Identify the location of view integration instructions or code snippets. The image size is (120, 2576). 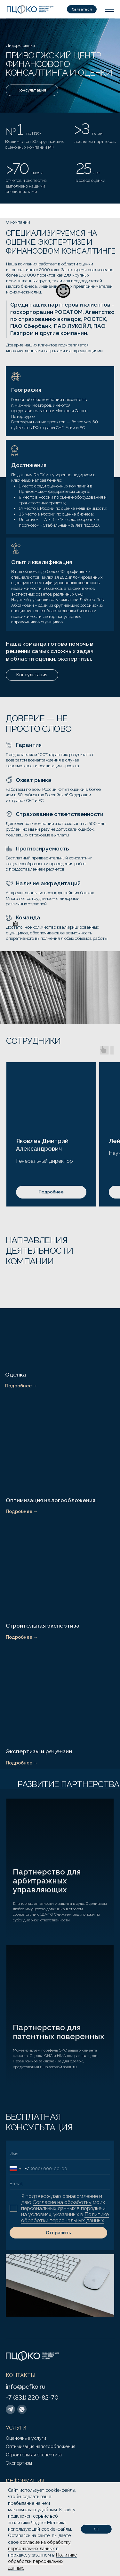
(15, 924).